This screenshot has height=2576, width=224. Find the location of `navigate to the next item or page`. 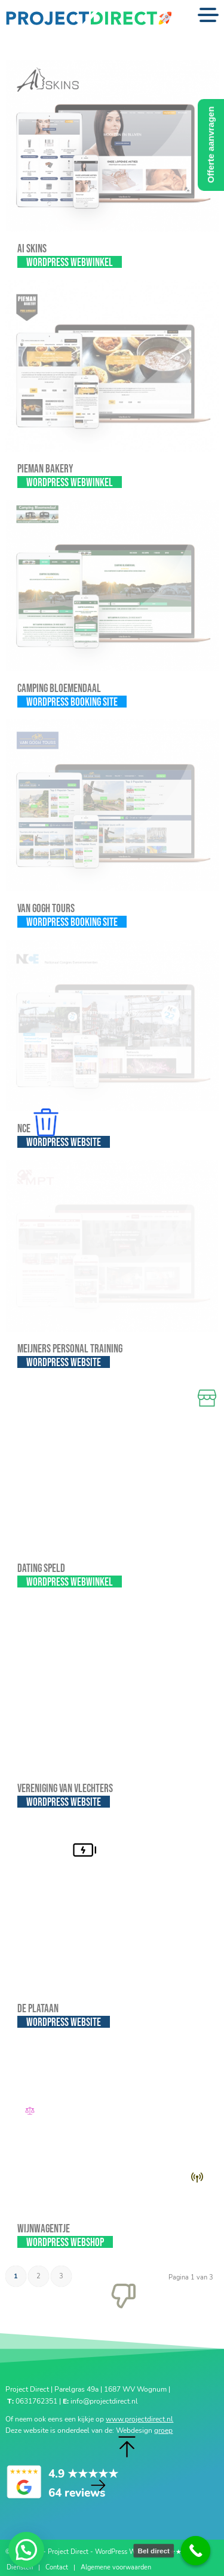

navigate to the next item or page is located at coordinates (98, 2485).